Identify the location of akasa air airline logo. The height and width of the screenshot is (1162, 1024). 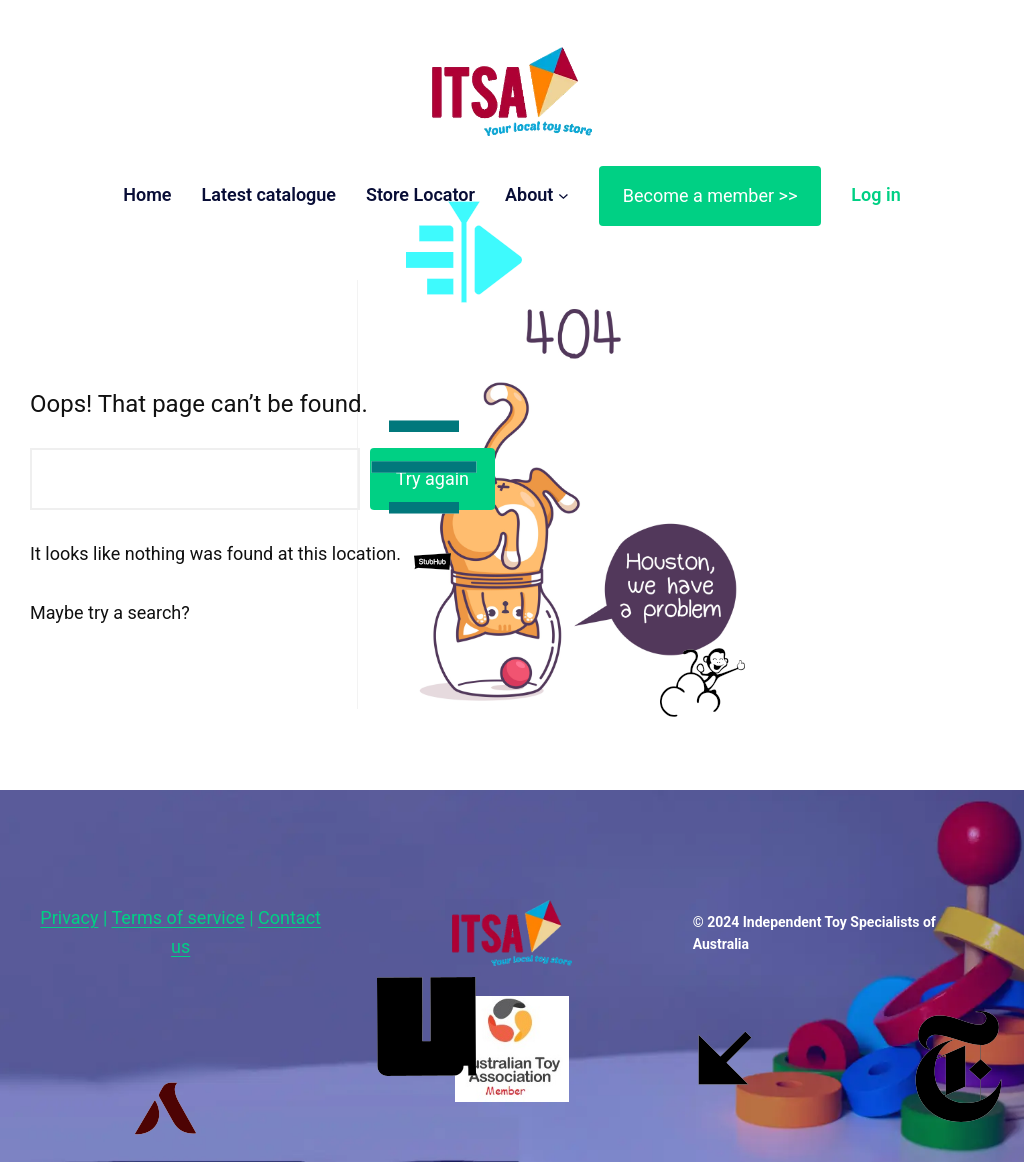
(165, 1108).